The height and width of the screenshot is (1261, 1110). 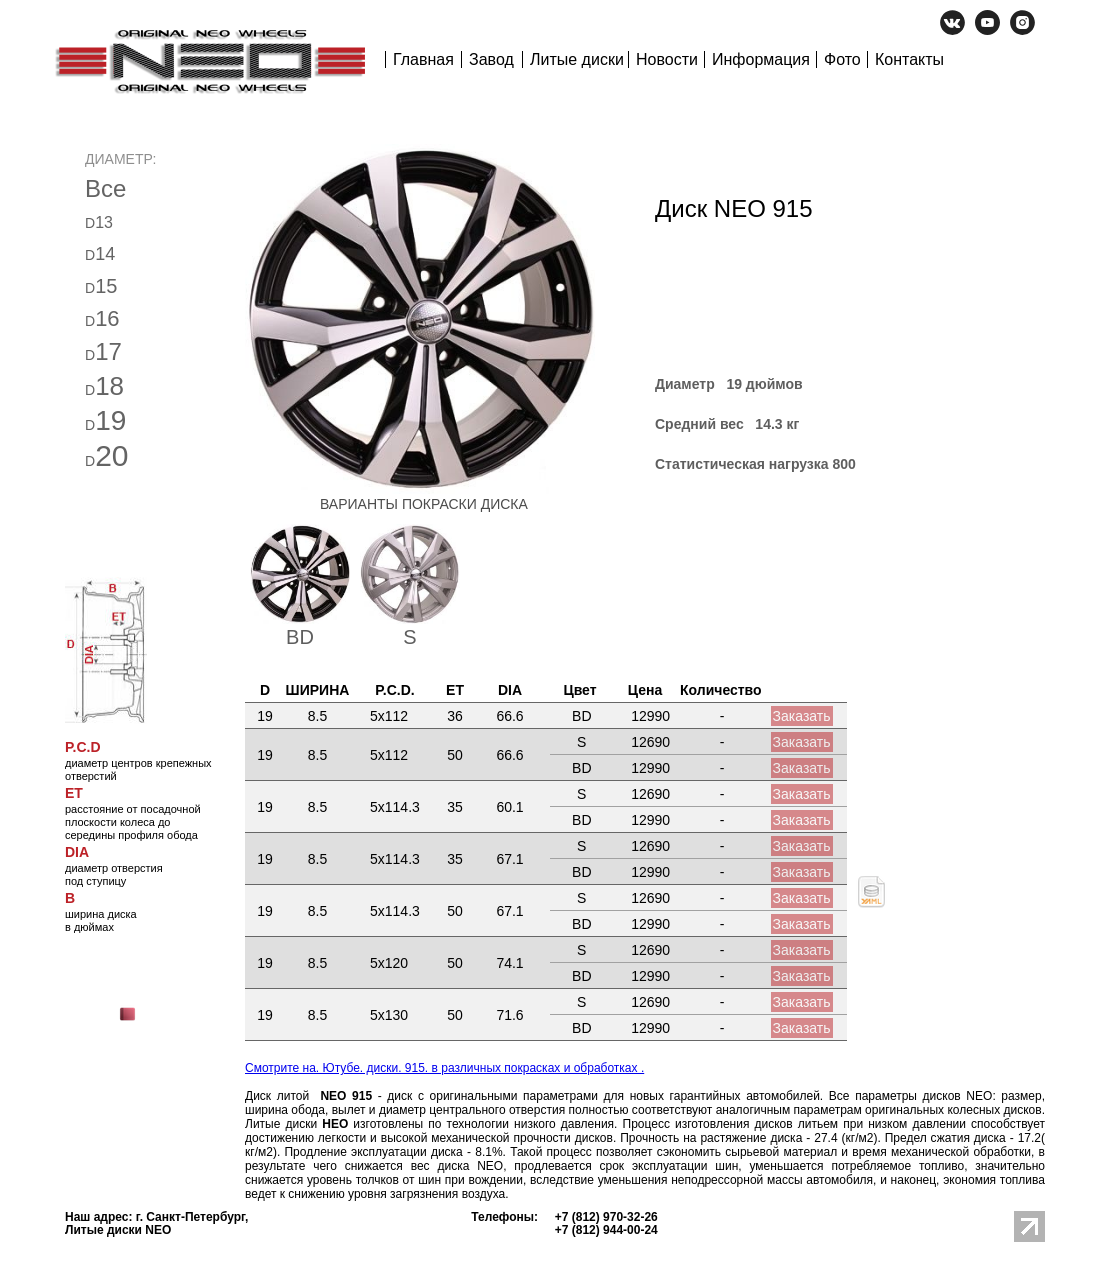 I want to click on access desktop folder contents, so click(x=127, y=1013).